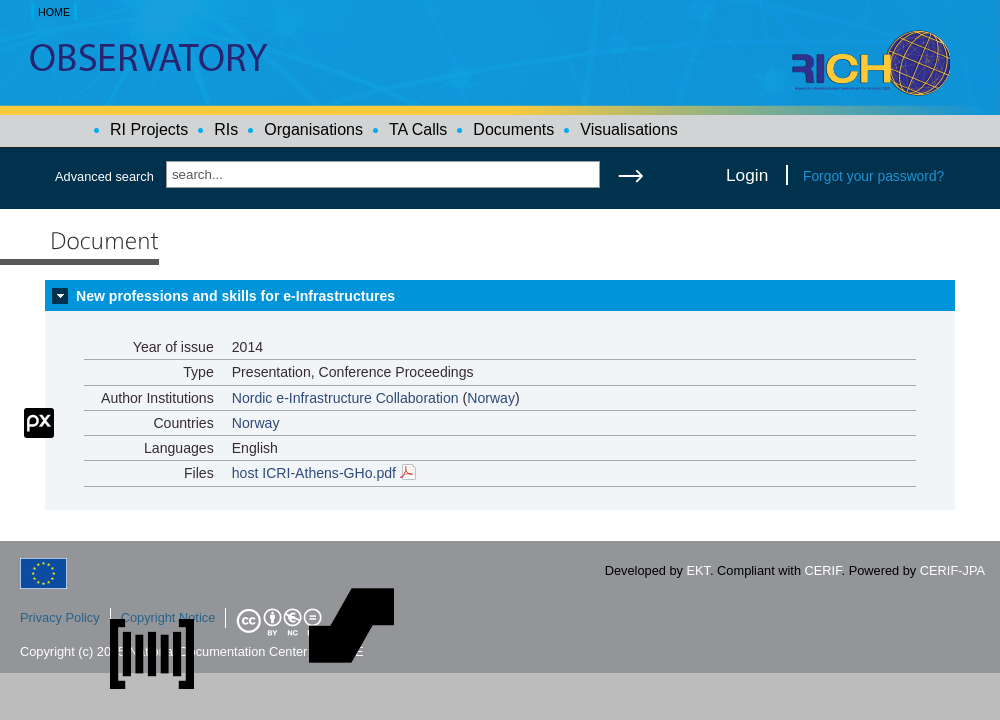  Describe the element at coordinates (351, 625) in the screenshot. I see `salt project logo` at that location.